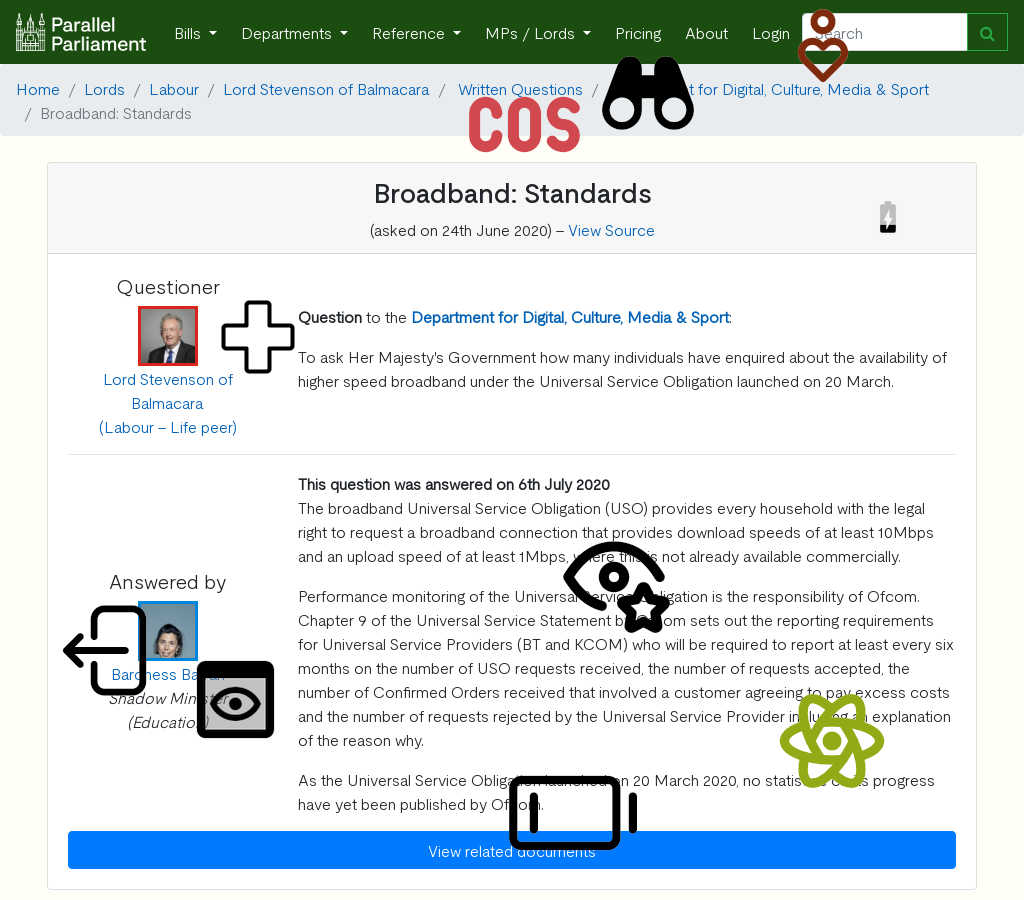 Image resolution: width=1024 pixels, height=900 pixels. I want to click on access cosine function in calculator, so click(524, 124).